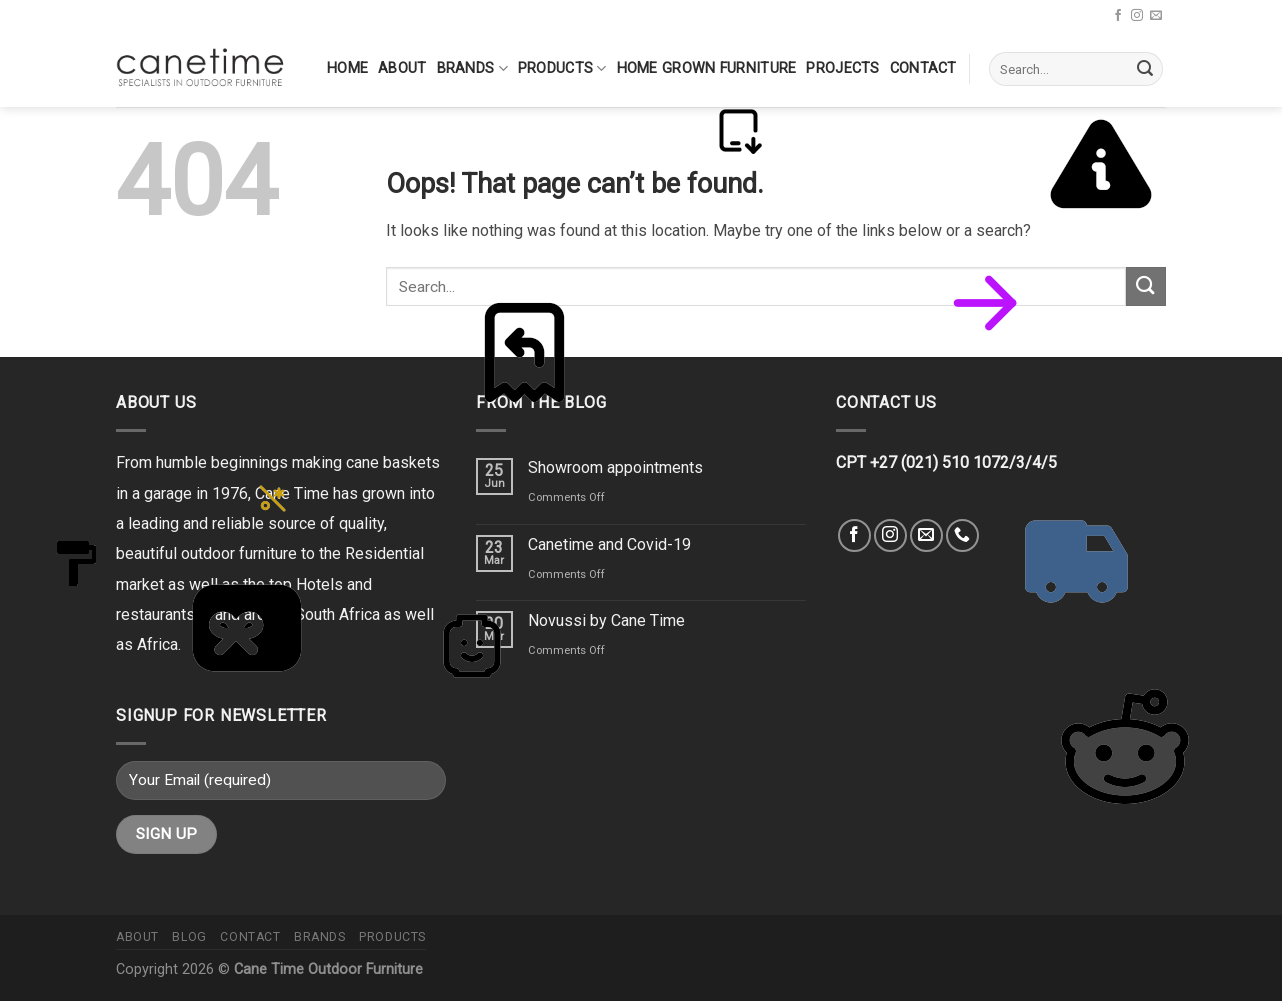  Describe the element at coordinates (472, 646) in the screenshot. I see `access building blocks or modular components` at that location.